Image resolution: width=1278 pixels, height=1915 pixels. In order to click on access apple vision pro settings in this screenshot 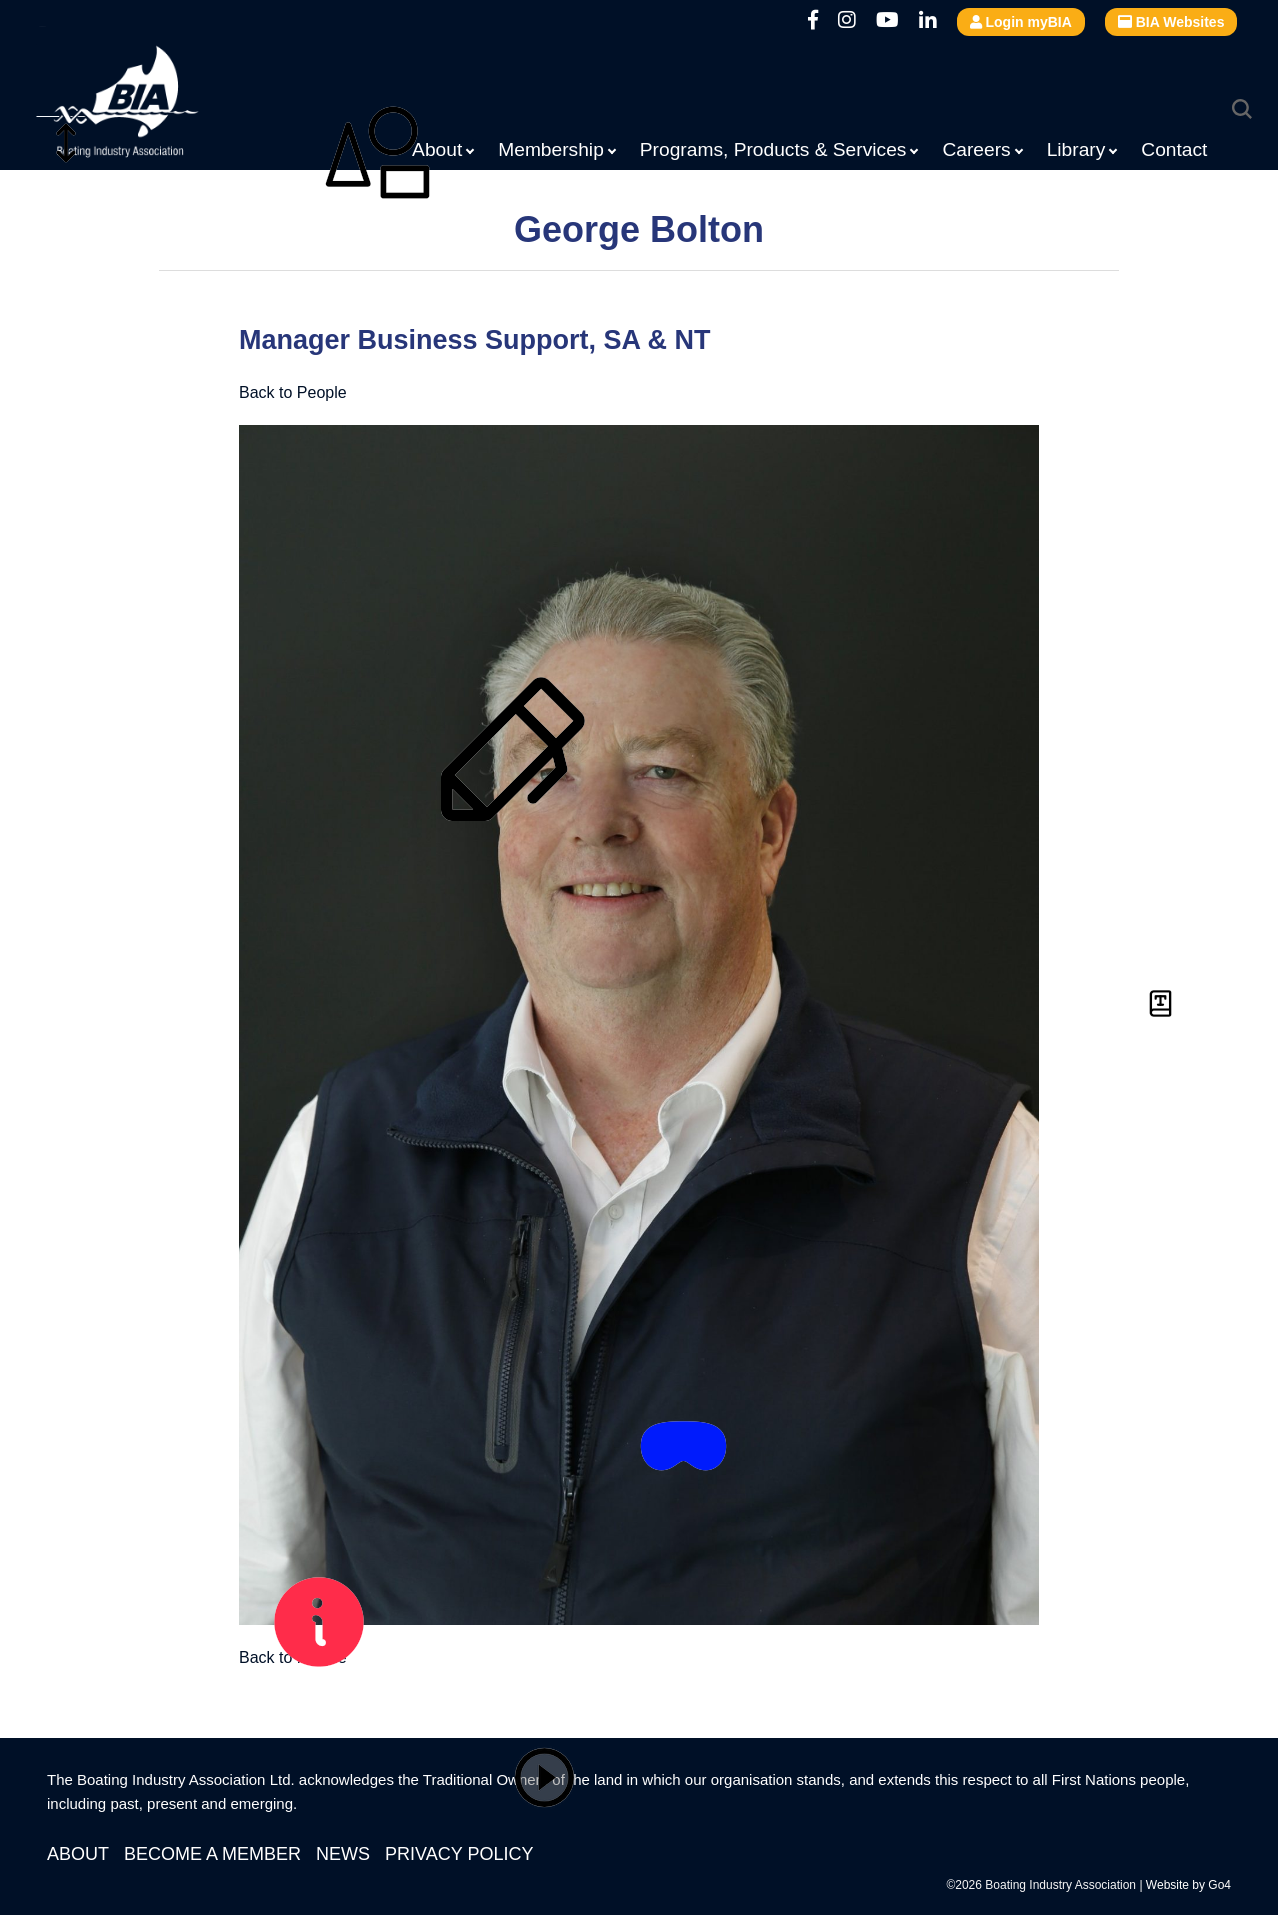, I will do `click(683, 1444)`.